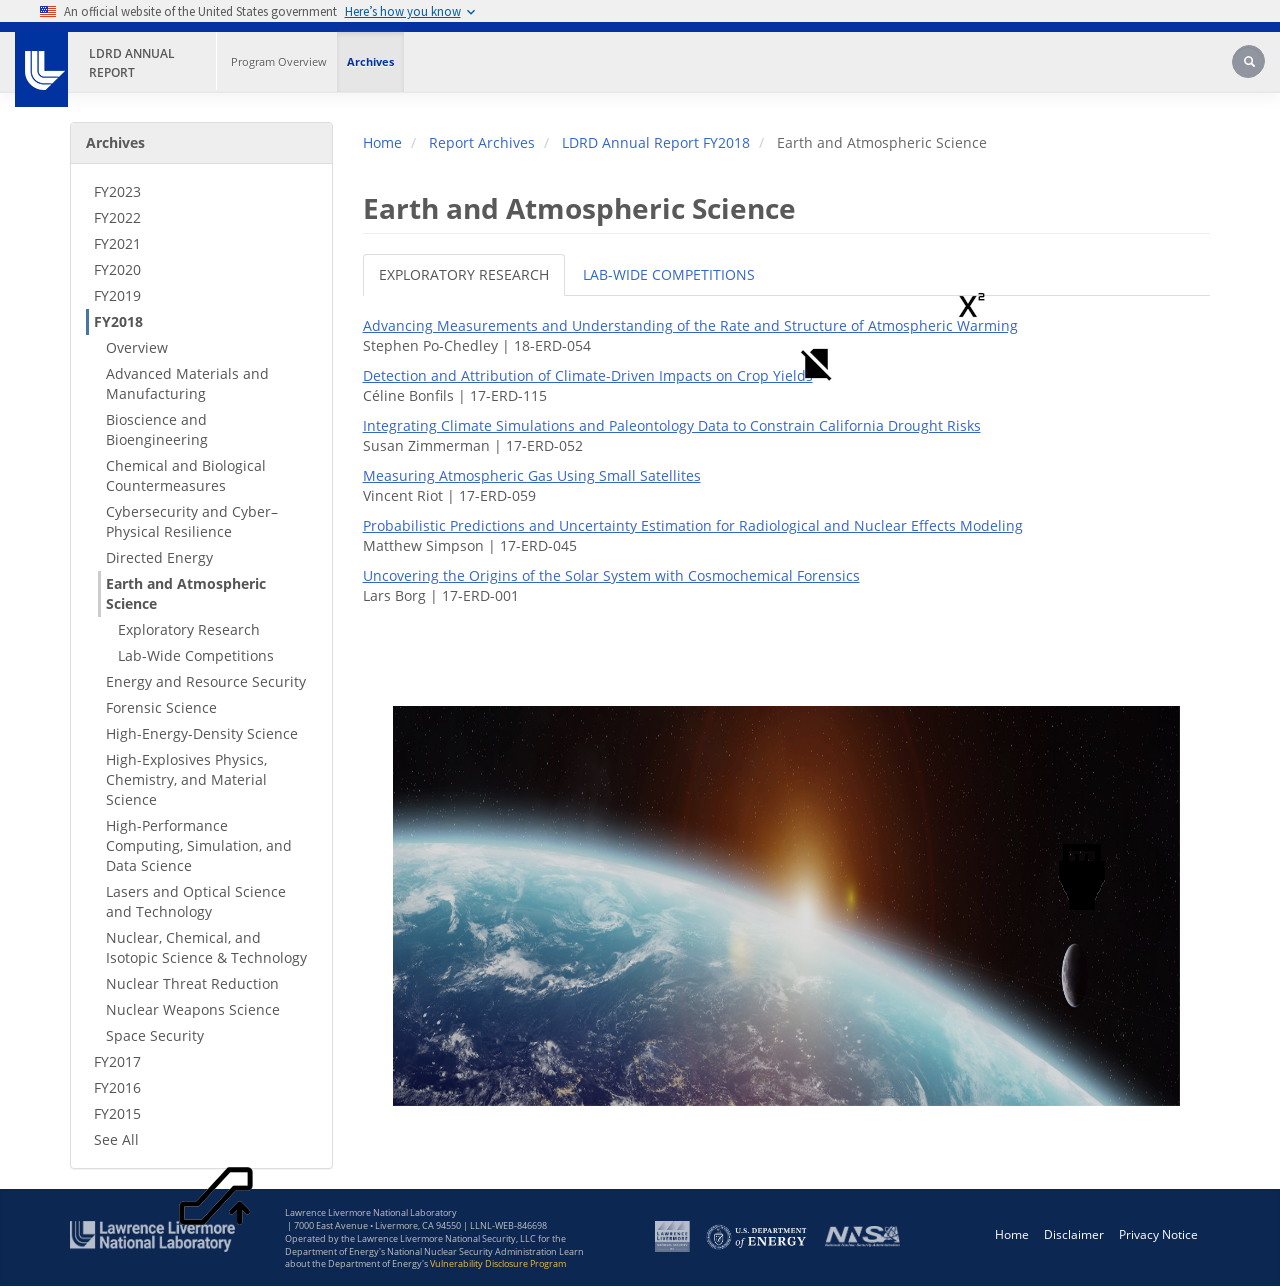 The image size is (1280, 1287). What do you see at coordinates (216, 1196) in the screenshot?
I see `indicates escalator going up` at bounding box center [216, 1196].